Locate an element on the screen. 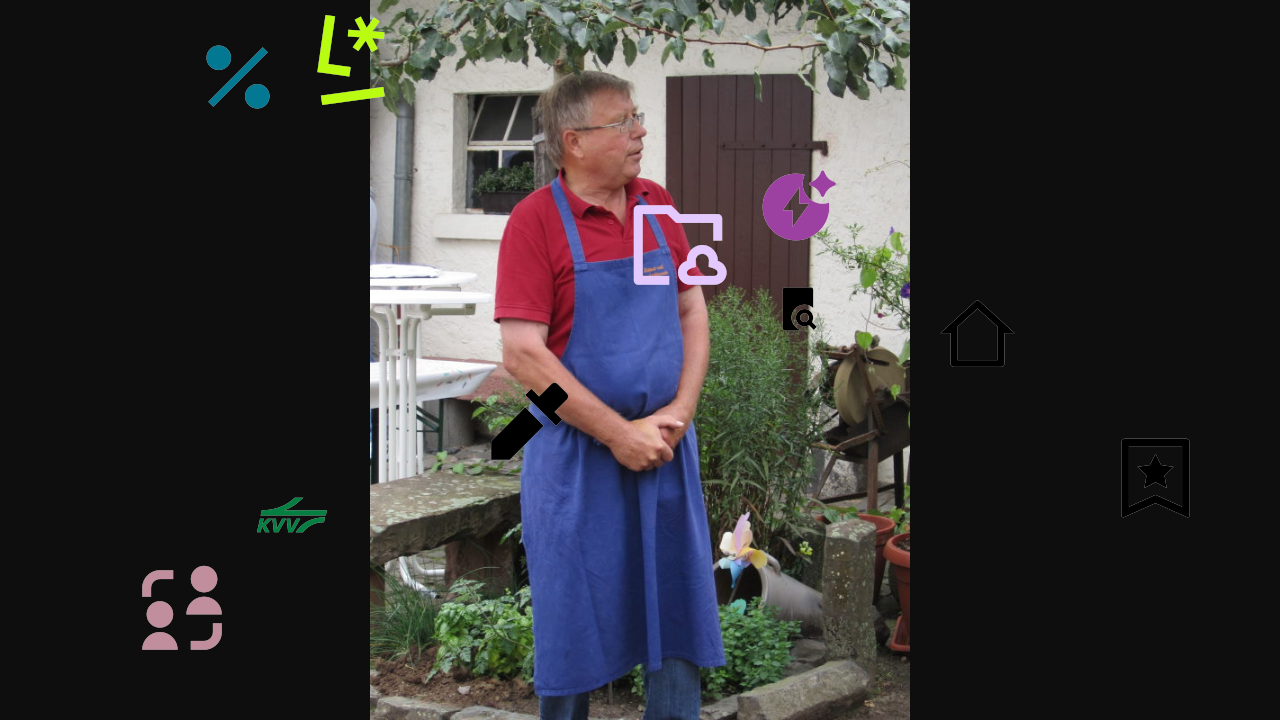  AI-powered DVD or media processing is located at coordinates (796, 207).